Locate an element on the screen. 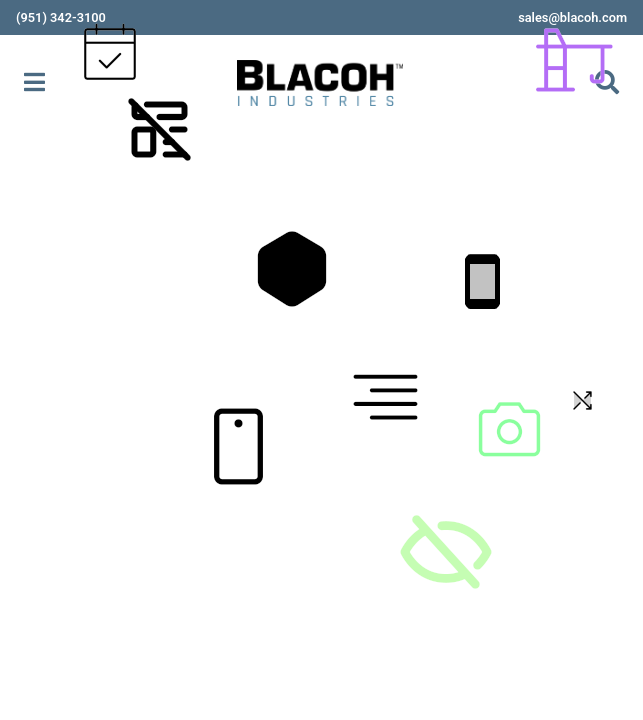 This screenshot has height=720, width=643. access device camera settings is located at coordinates (238, 446).